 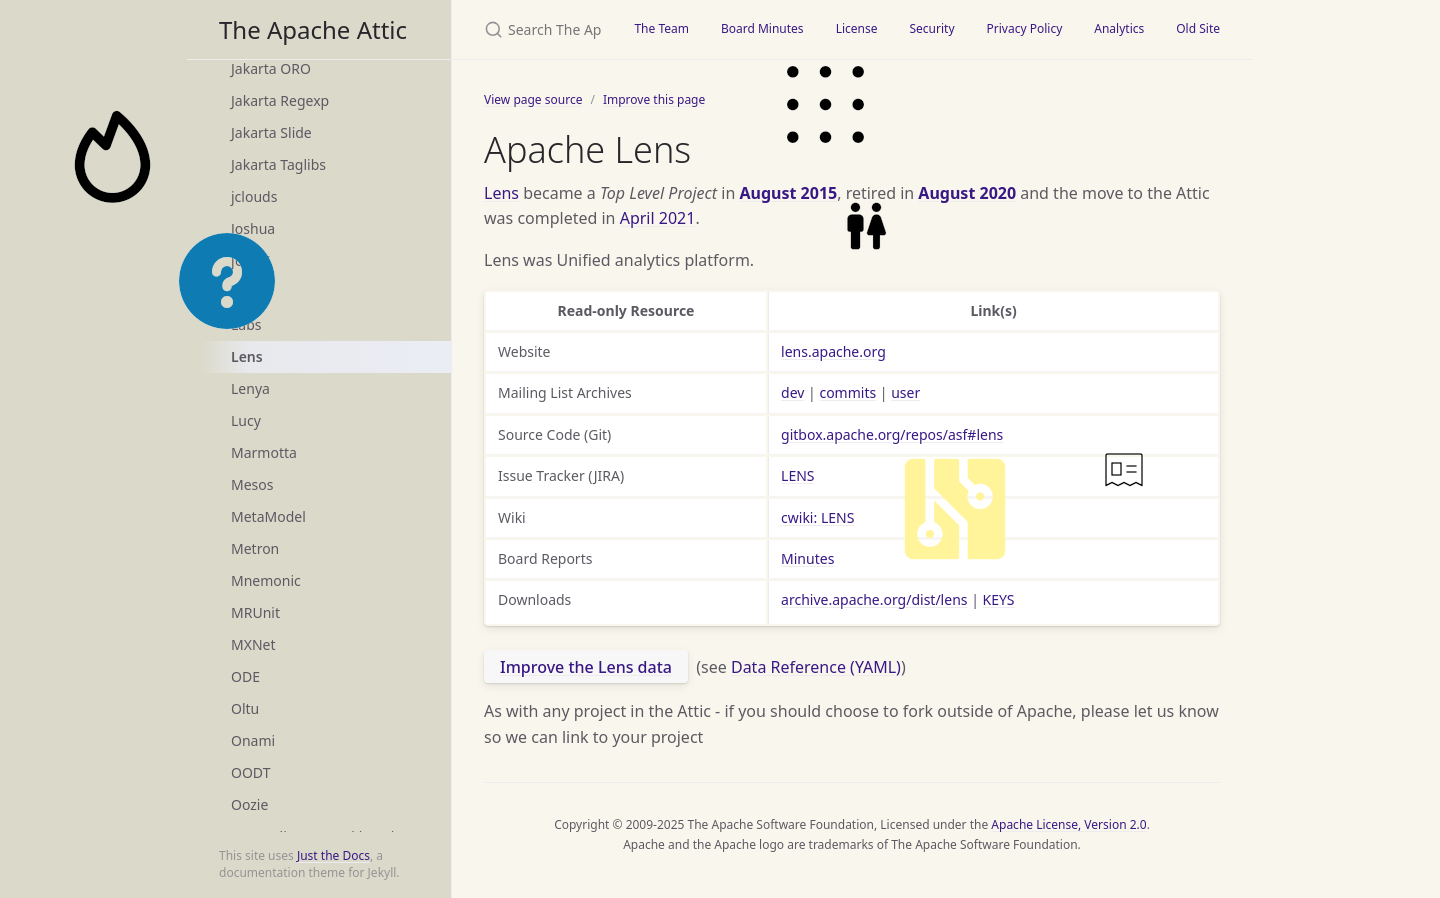 What do you see at coordinates (227, 281) in the screenshot?
I see `access help or support information` at bounding box center [227, 281].